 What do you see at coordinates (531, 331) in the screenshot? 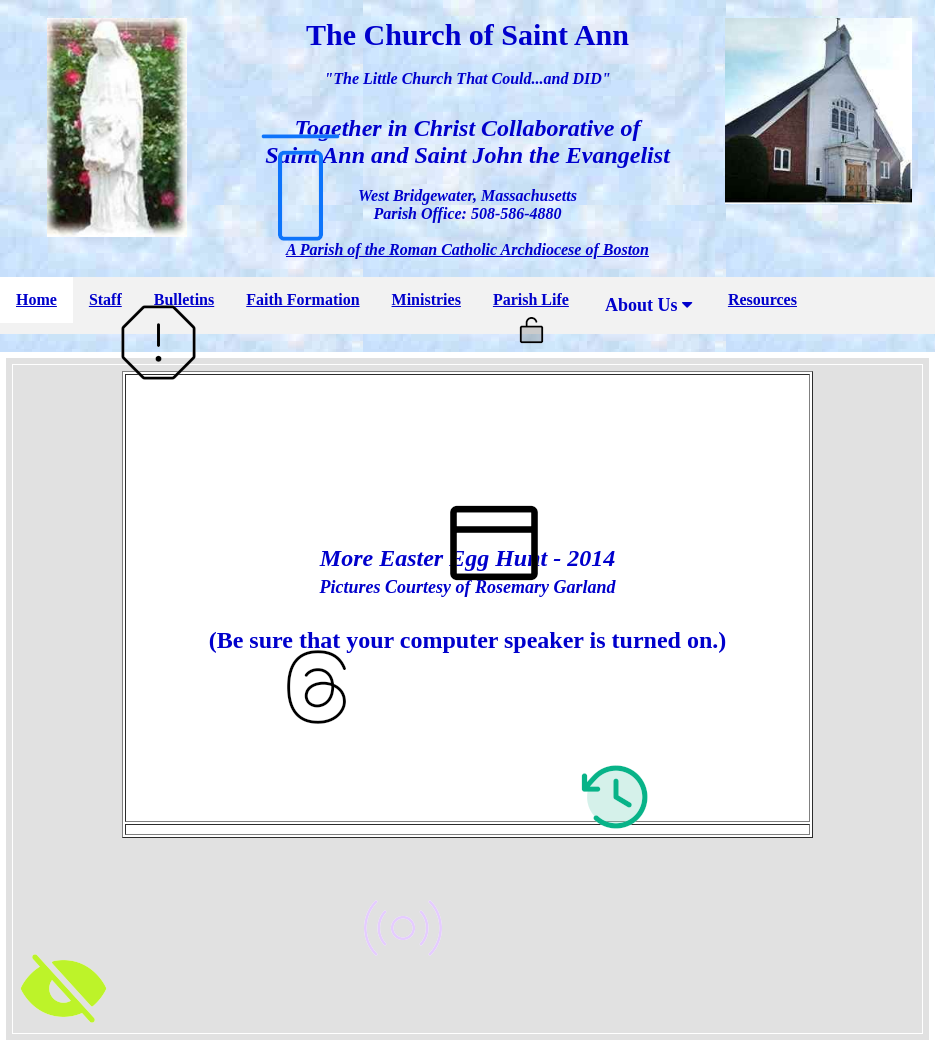
I see `unlocked or unsecured state` at bounding box center [531, 331].